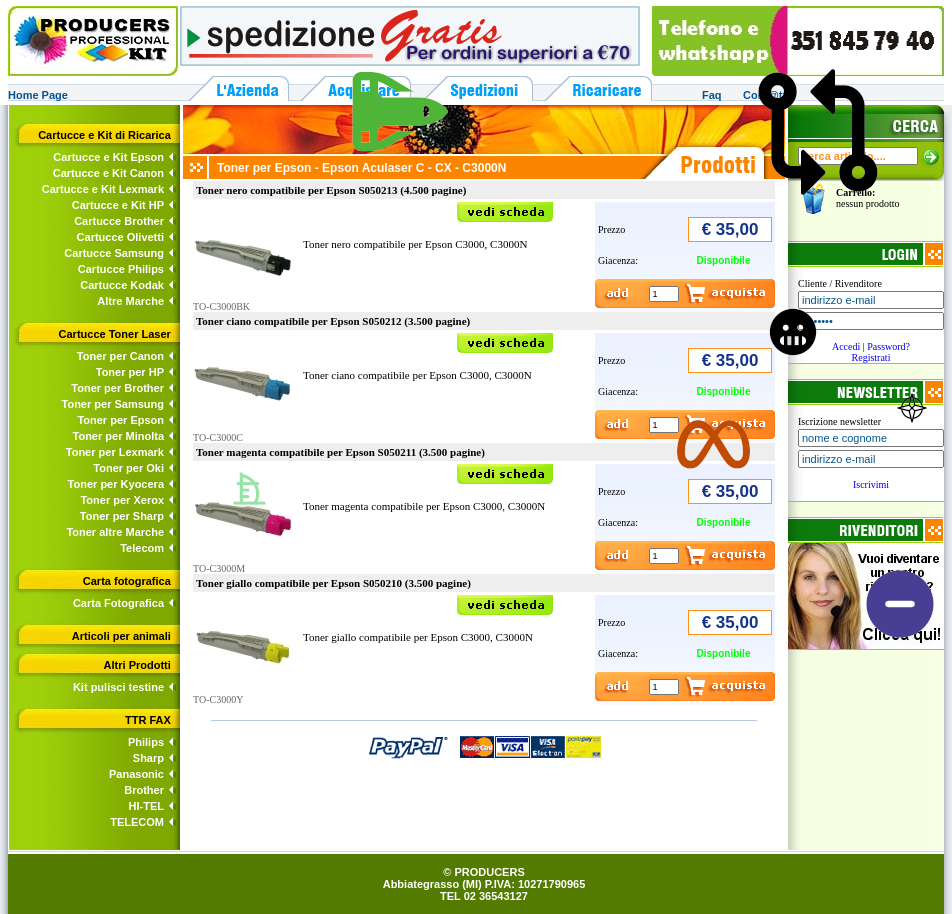  What do you see at coordinates (793, 332) in the screenshot?
I see `indicates an awkward or uncomfortable status` at bounding box center [793, 332].